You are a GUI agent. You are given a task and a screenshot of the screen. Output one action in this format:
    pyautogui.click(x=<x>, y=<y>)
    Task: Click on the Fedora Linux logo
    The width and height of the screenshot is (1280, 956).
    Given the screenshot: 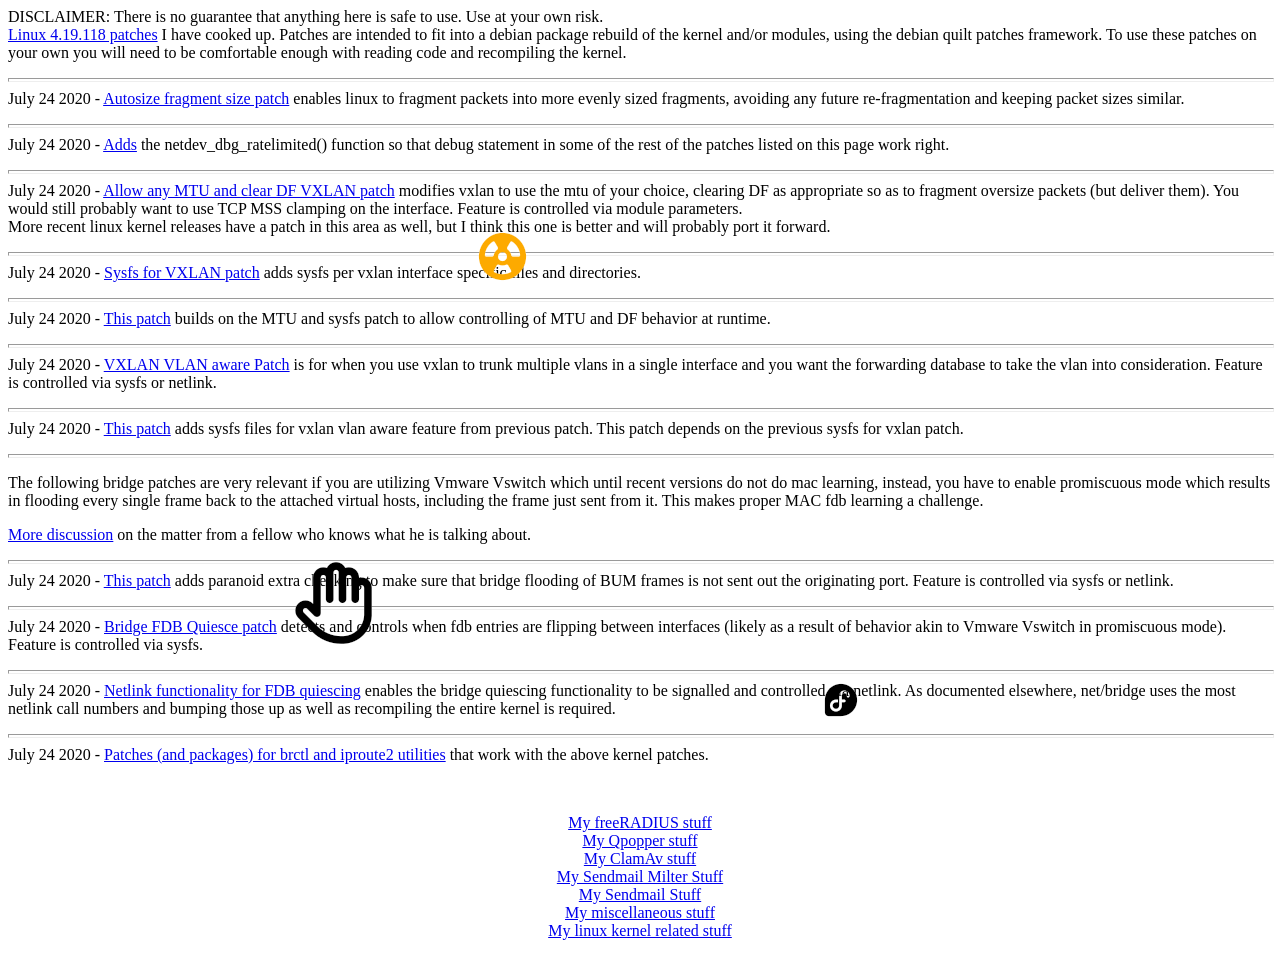 What is the action you would take?
    pyautogui.click(x=841, y=700)
    